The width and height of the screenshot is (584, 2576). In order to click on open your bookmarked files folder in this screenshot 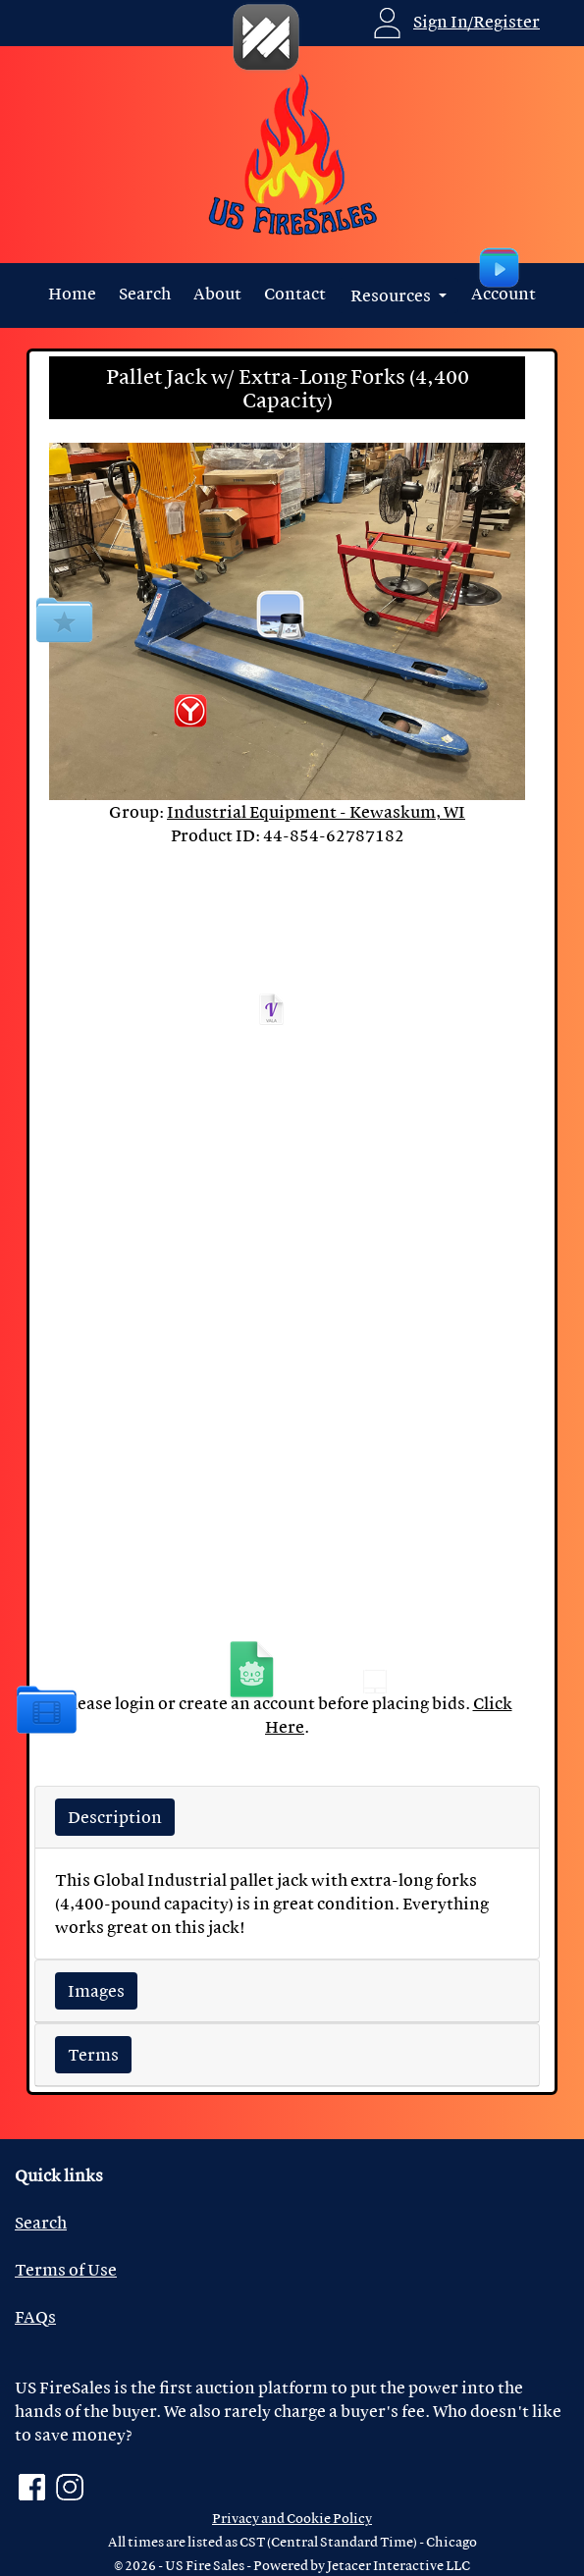, I will do `click(64, 619)`.